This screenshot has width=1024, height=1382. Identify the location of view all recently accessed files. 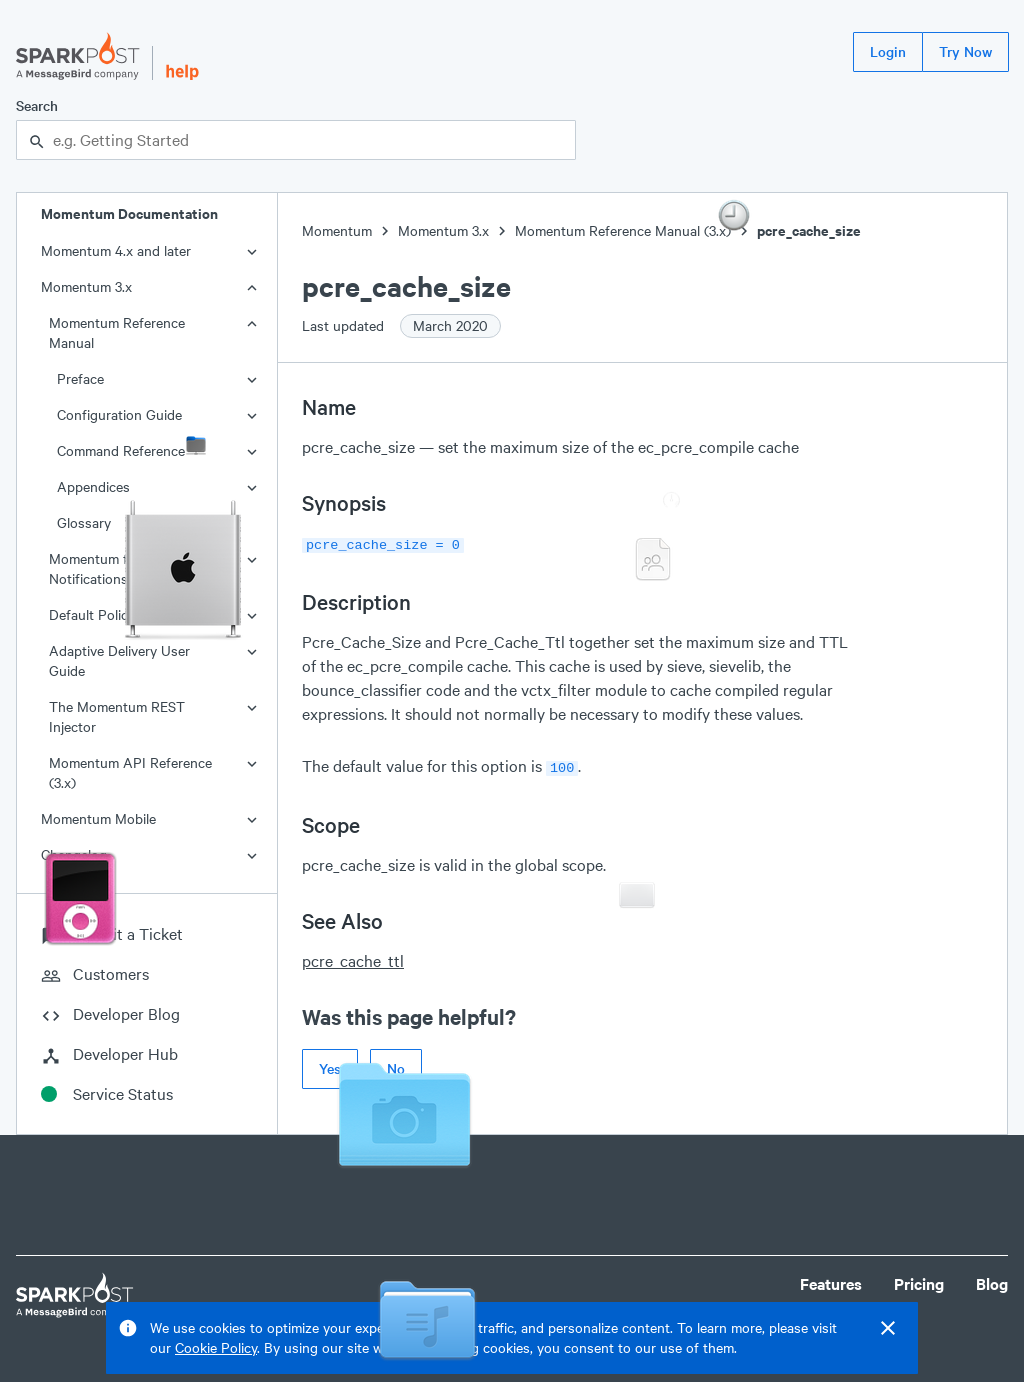
(734, 215).